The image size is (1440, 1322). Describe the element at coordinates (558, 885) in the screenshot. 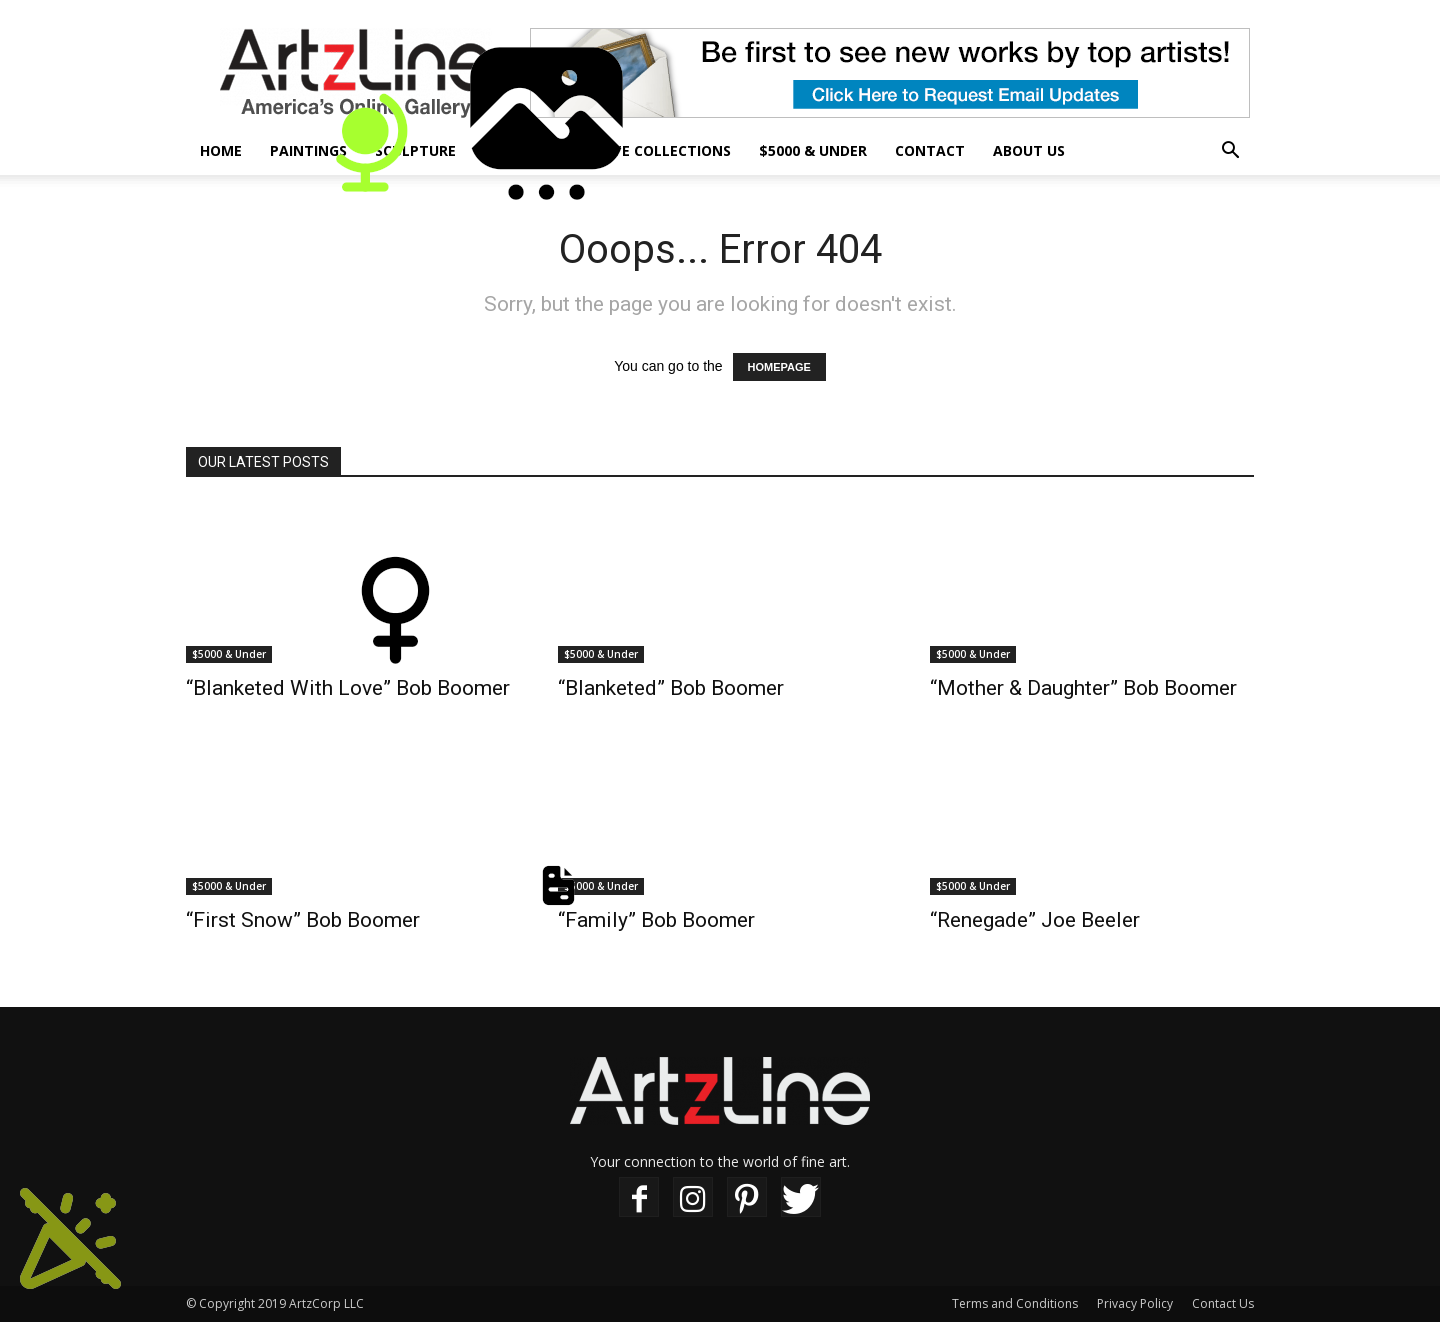

I see `view invoice or billing document` at that location.